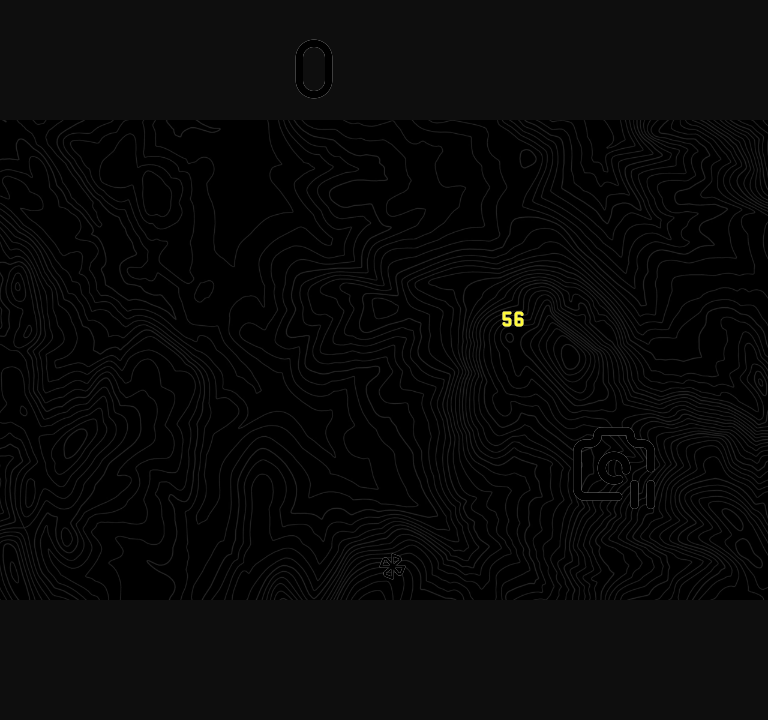 The width and height of the screenshot is (768, 720). What do you see at coordinates (314, 69) in the screenshot?
I see `set exposure compensation to zero` at bounding box center [314, 69].